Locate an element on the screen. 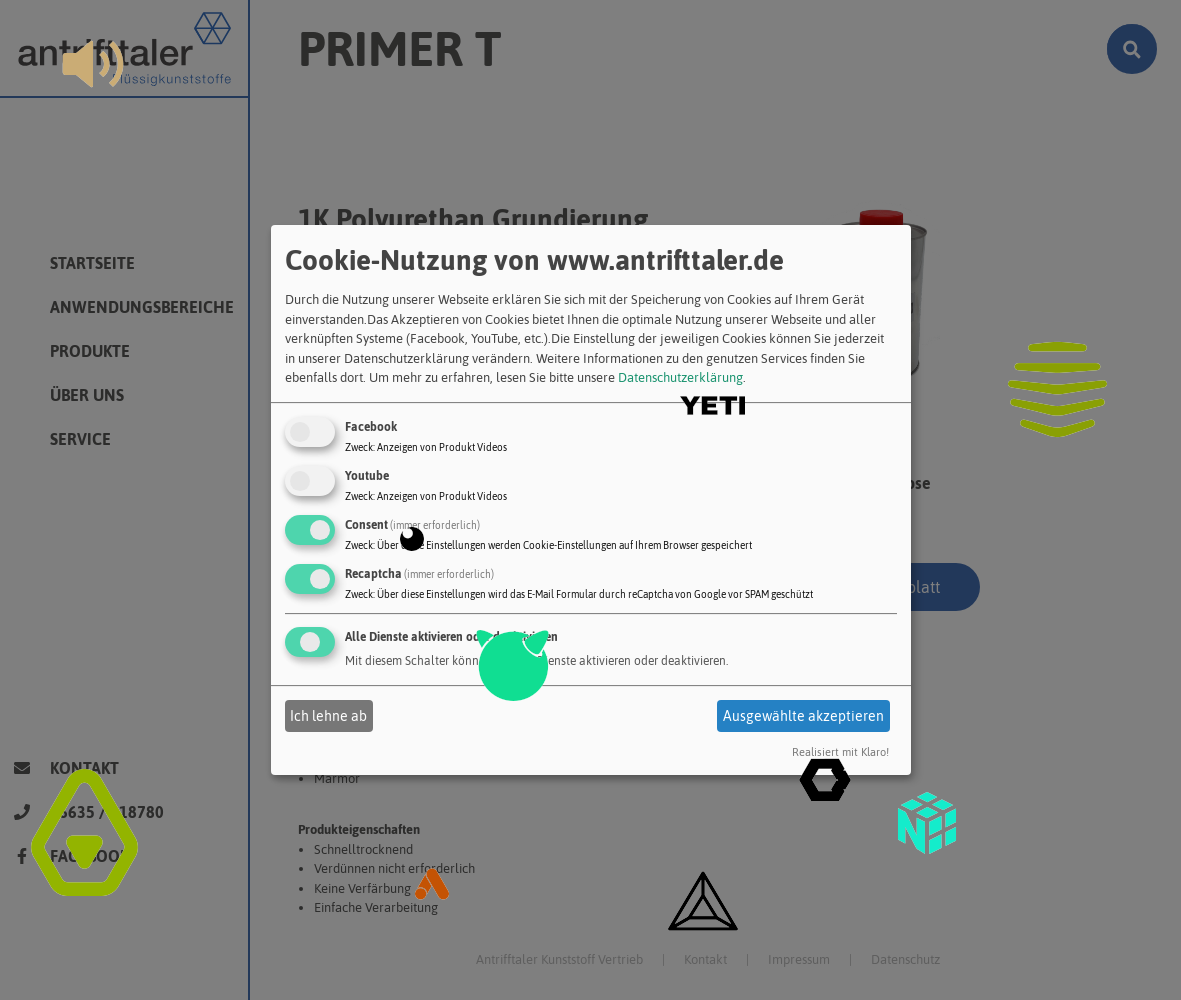 This screenshot has width=1181, height=1000. open inkdrop markdown note-taking app is located at coordinates (84, 832).